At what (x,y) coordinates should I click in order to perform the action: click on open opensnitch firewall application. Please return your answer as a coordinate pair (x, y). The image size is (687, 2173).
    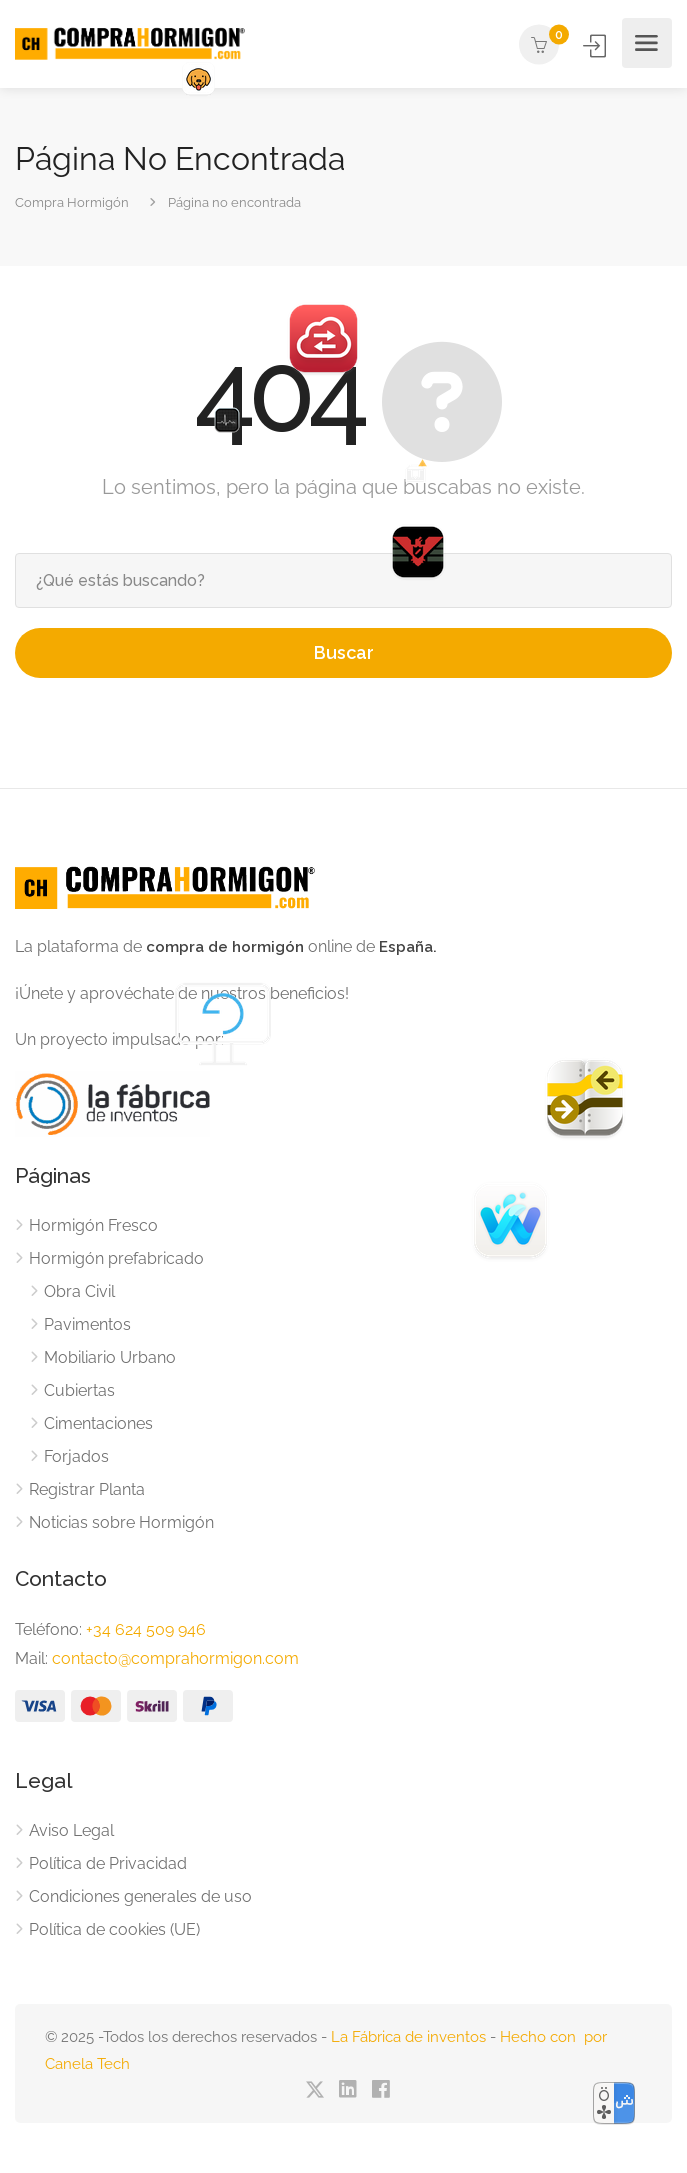
    Looking at the image, I should click on (323, 338).